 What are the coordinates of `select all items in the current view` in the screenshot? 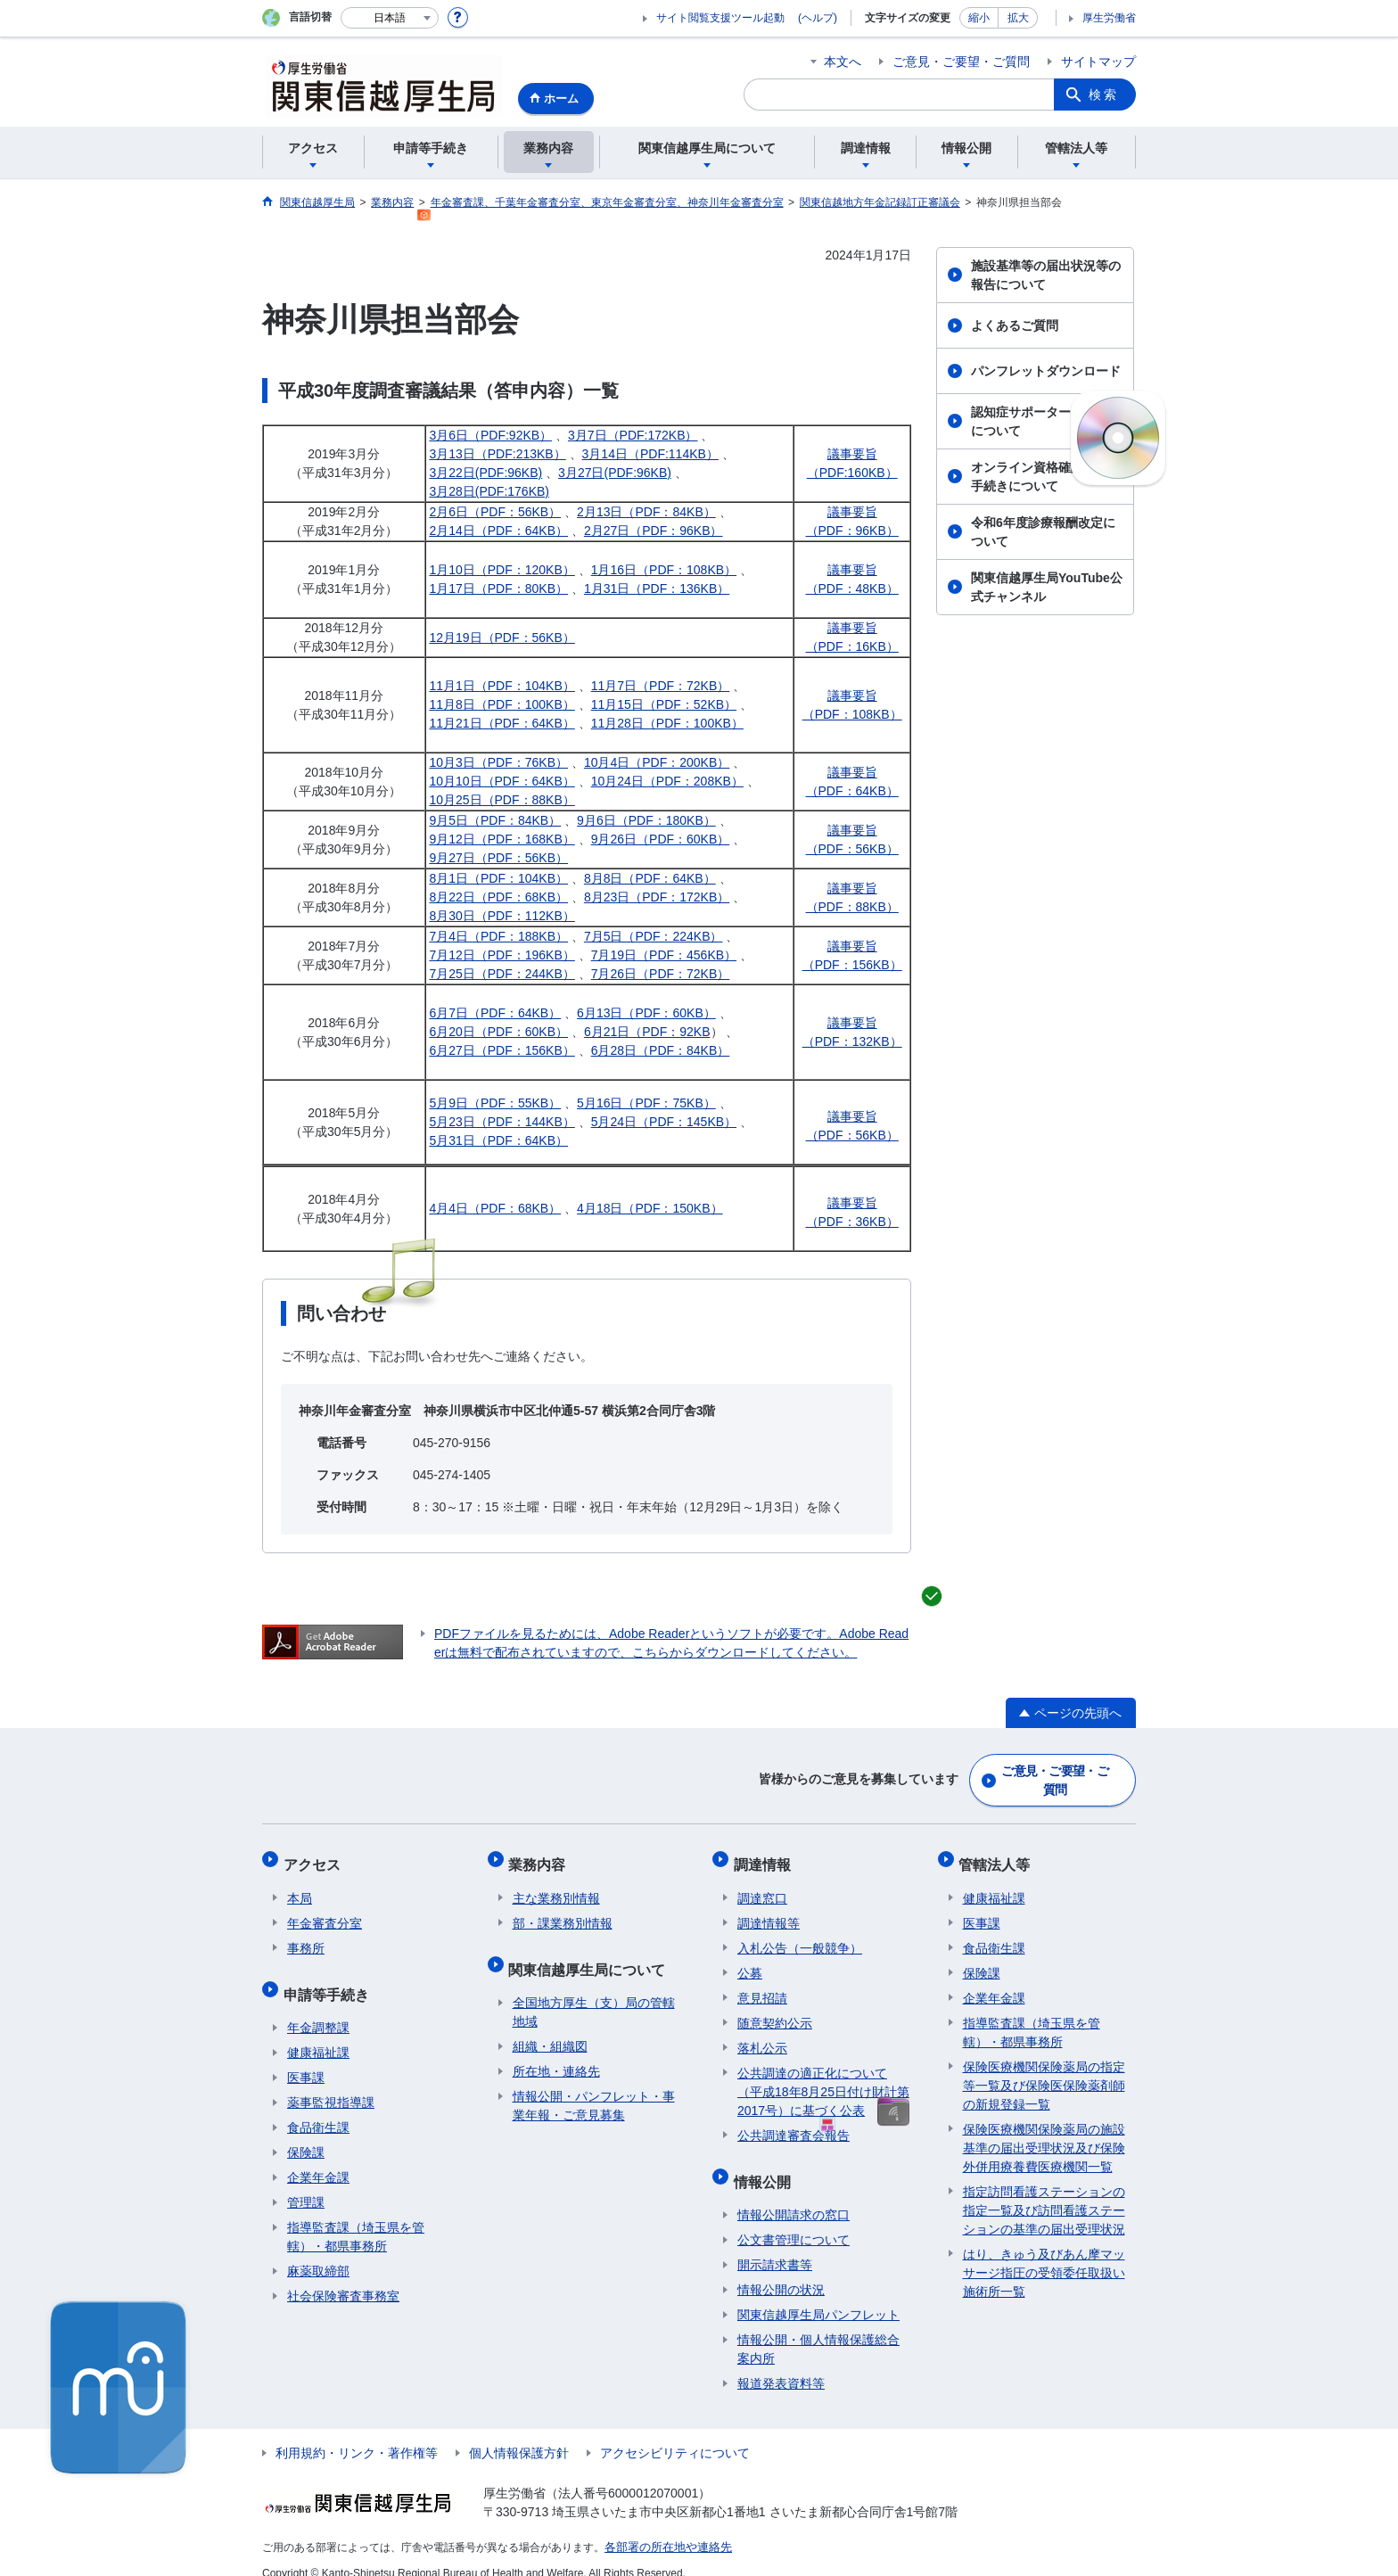 It's located at (827, 2125).